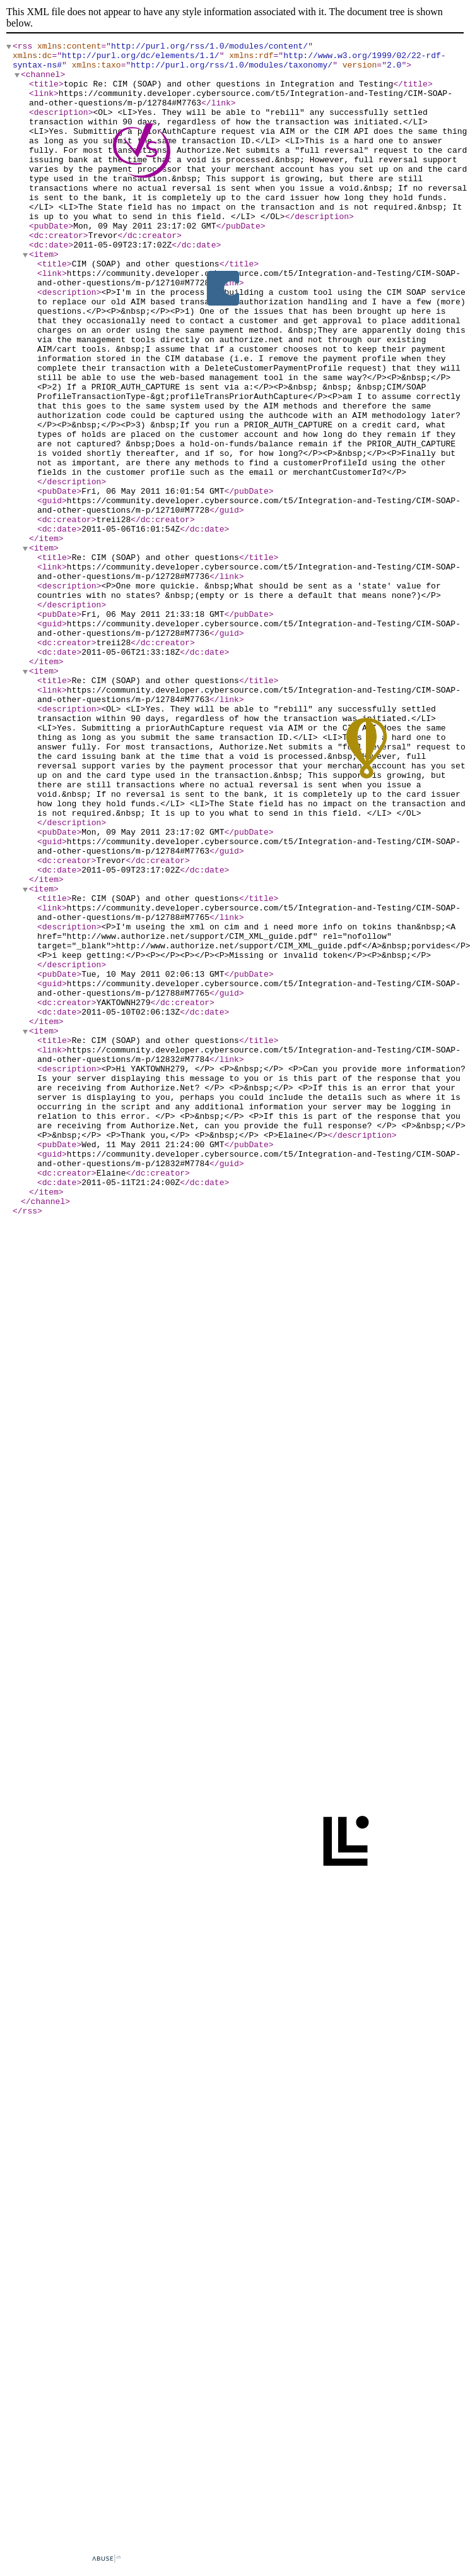  I want to click on fly.io logo, so click(367, 748).